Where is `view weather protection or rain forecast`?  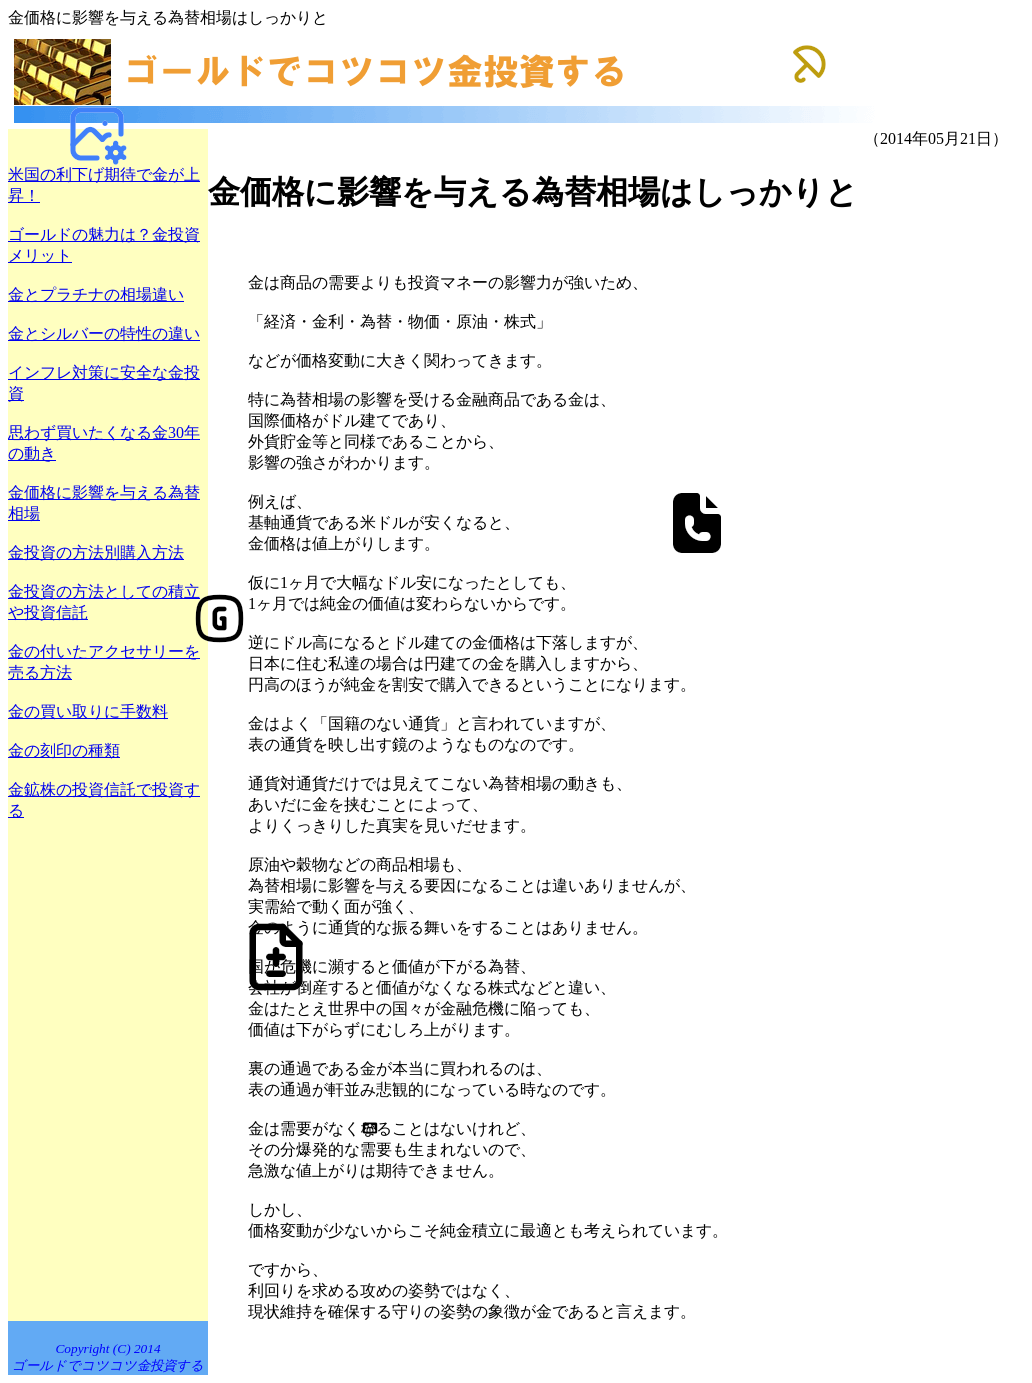
view weather protection or rain forecast is located at coordinates (809, 62).